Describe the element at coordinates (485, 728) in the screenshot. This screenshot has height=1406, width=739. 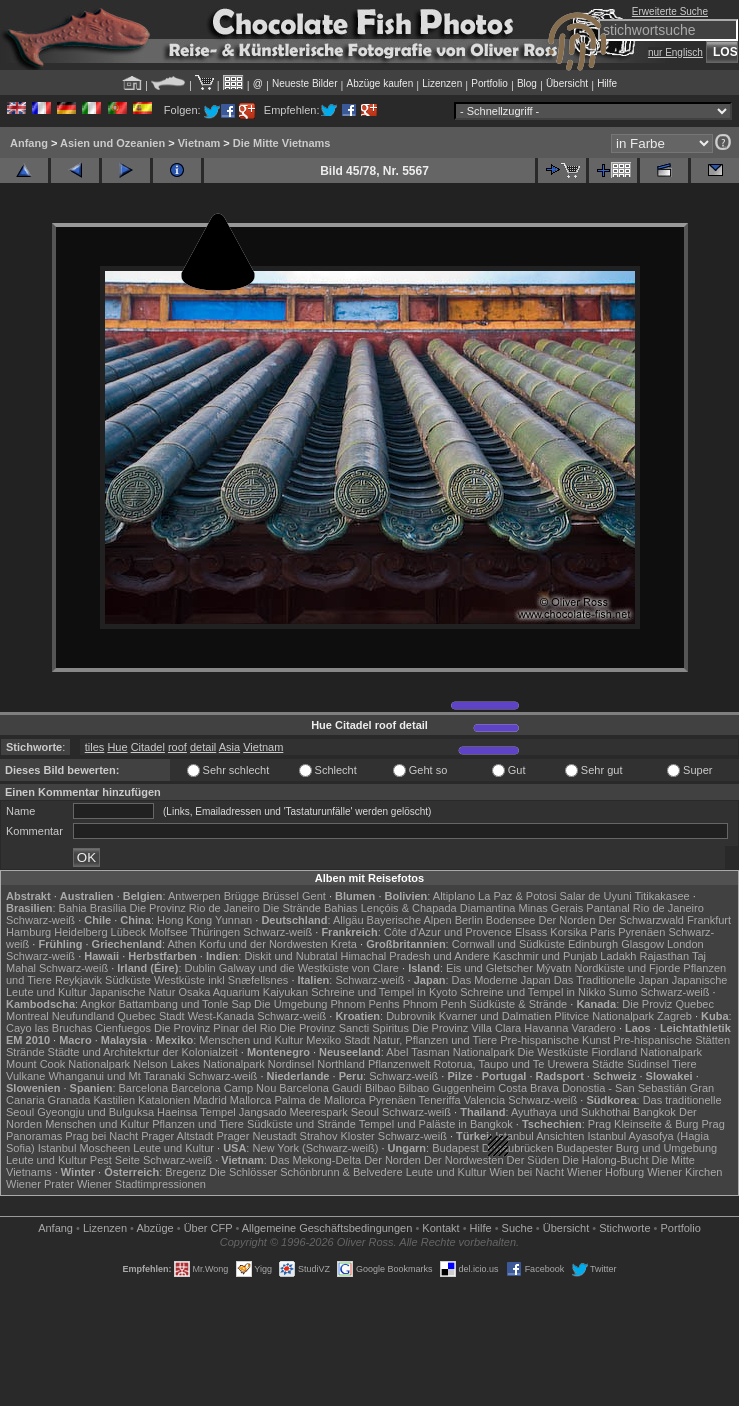
I see `align text to the right` at that location.